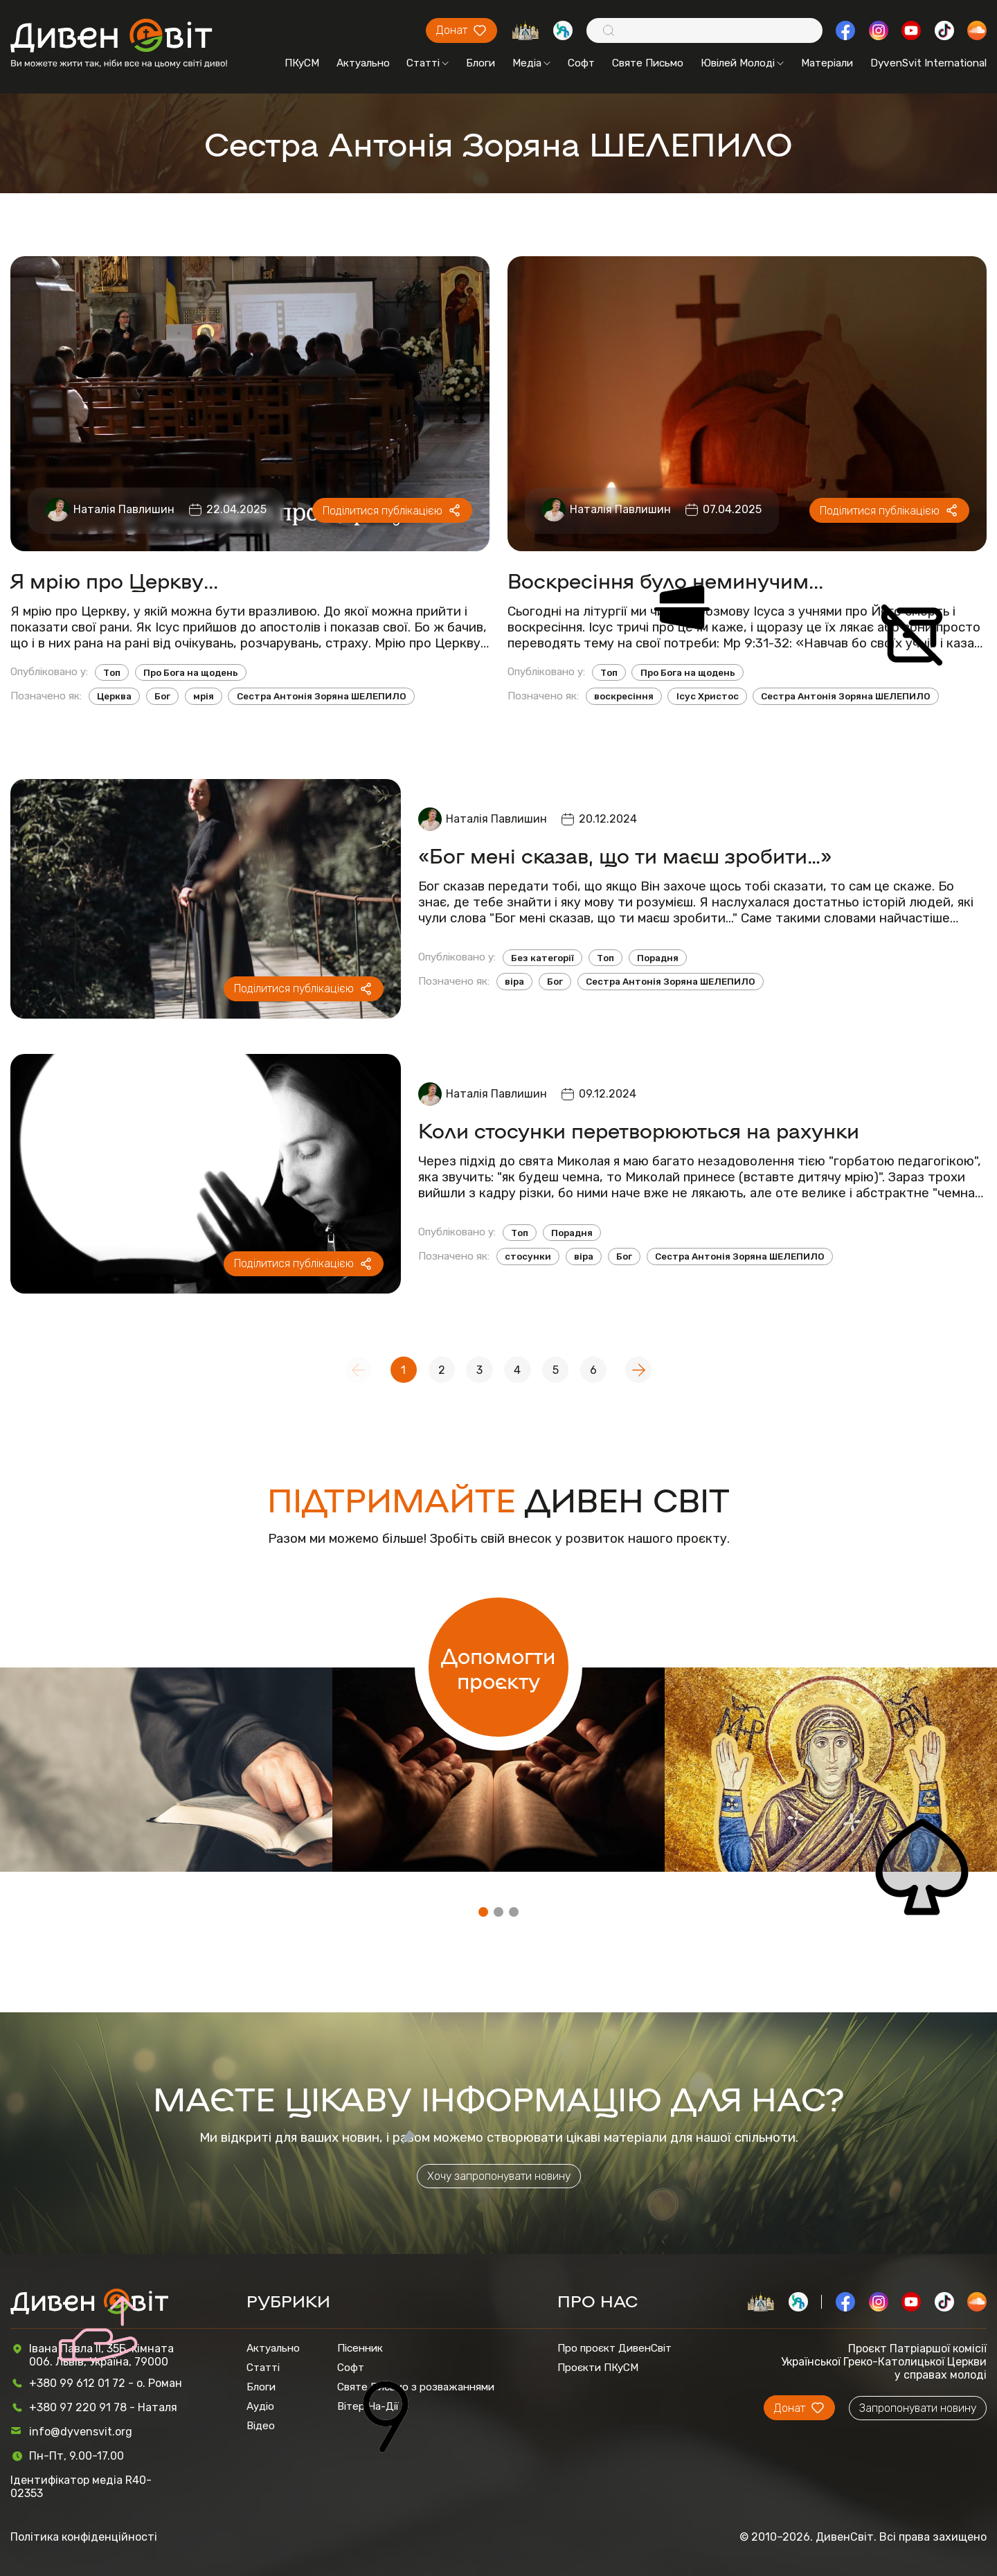 Image resolution: width=997 pixels, height=2576 pixels. What do you see at coordinates (682, 607) in the screenshot?
I see `toggle perspective view mode` at bounding box center [682, 607].